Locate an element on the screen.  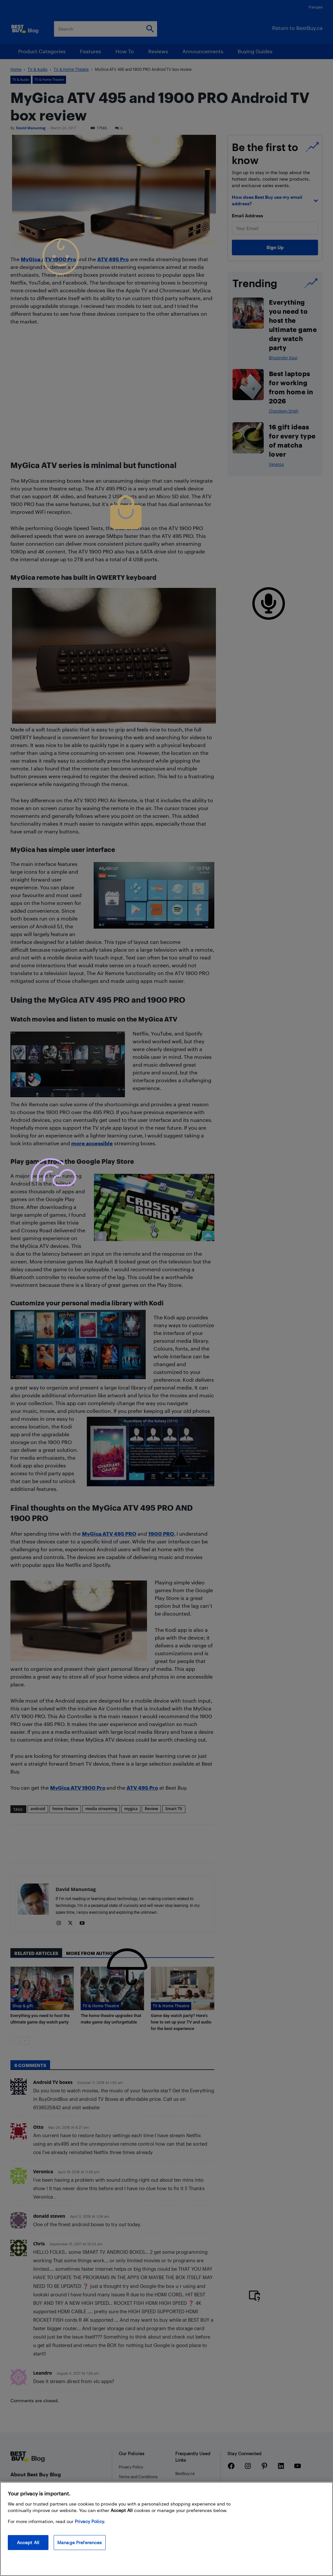
access parenting or baby-related features is located at coordinates (61, 257).